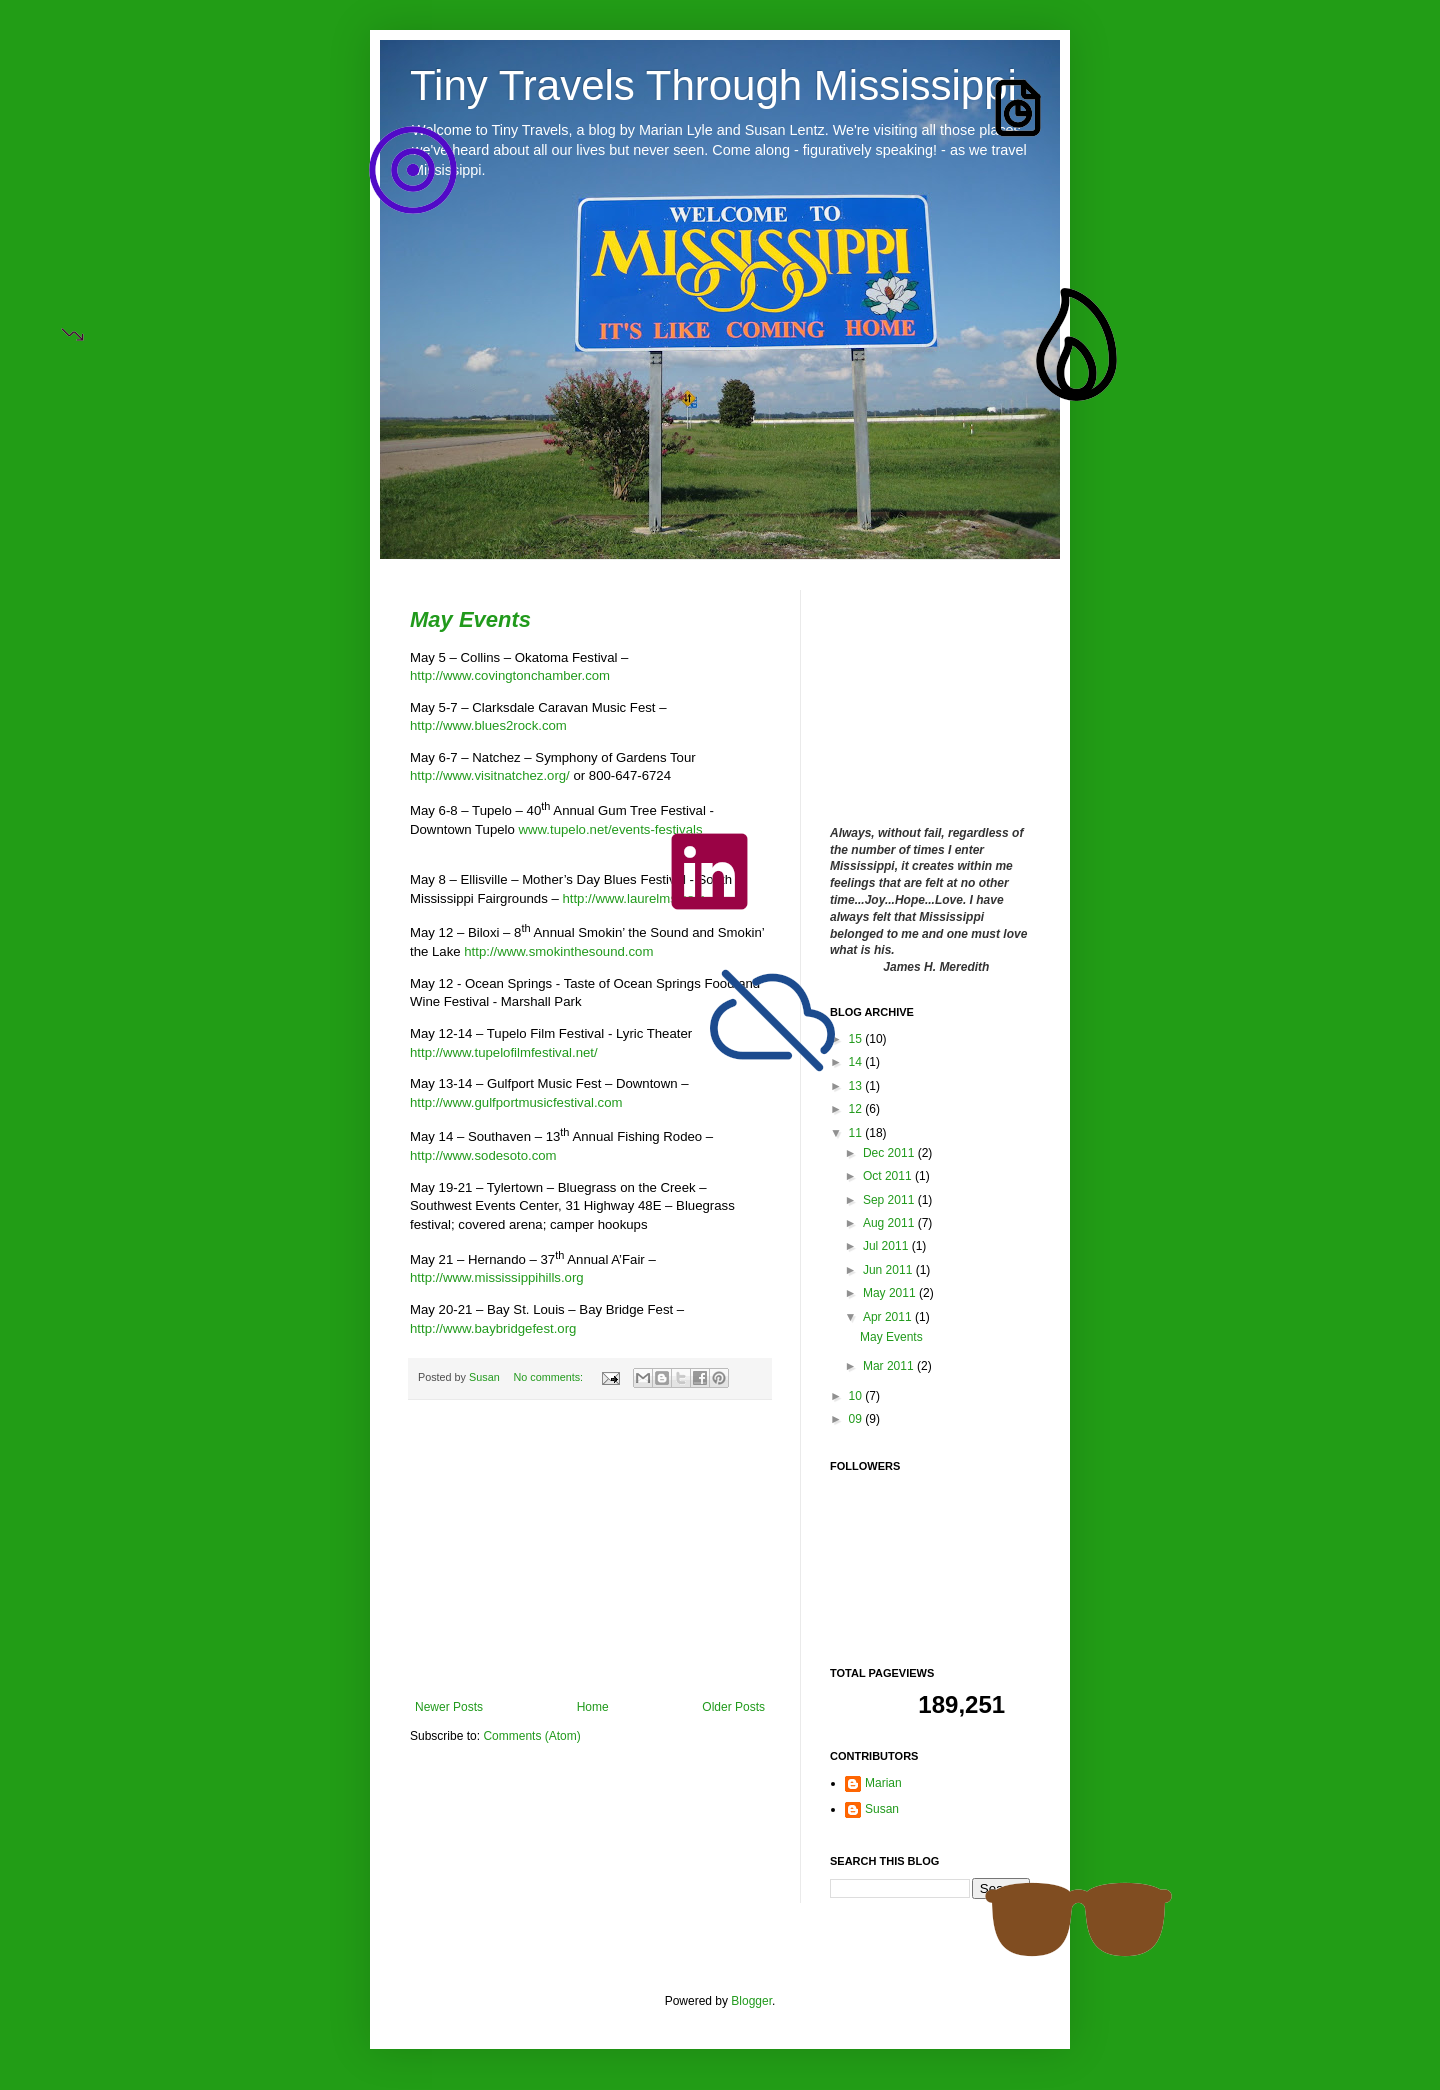  Describe the element at coordinates (709, 871) in the screenshot. I see `connect with LinkedIn` at that location.